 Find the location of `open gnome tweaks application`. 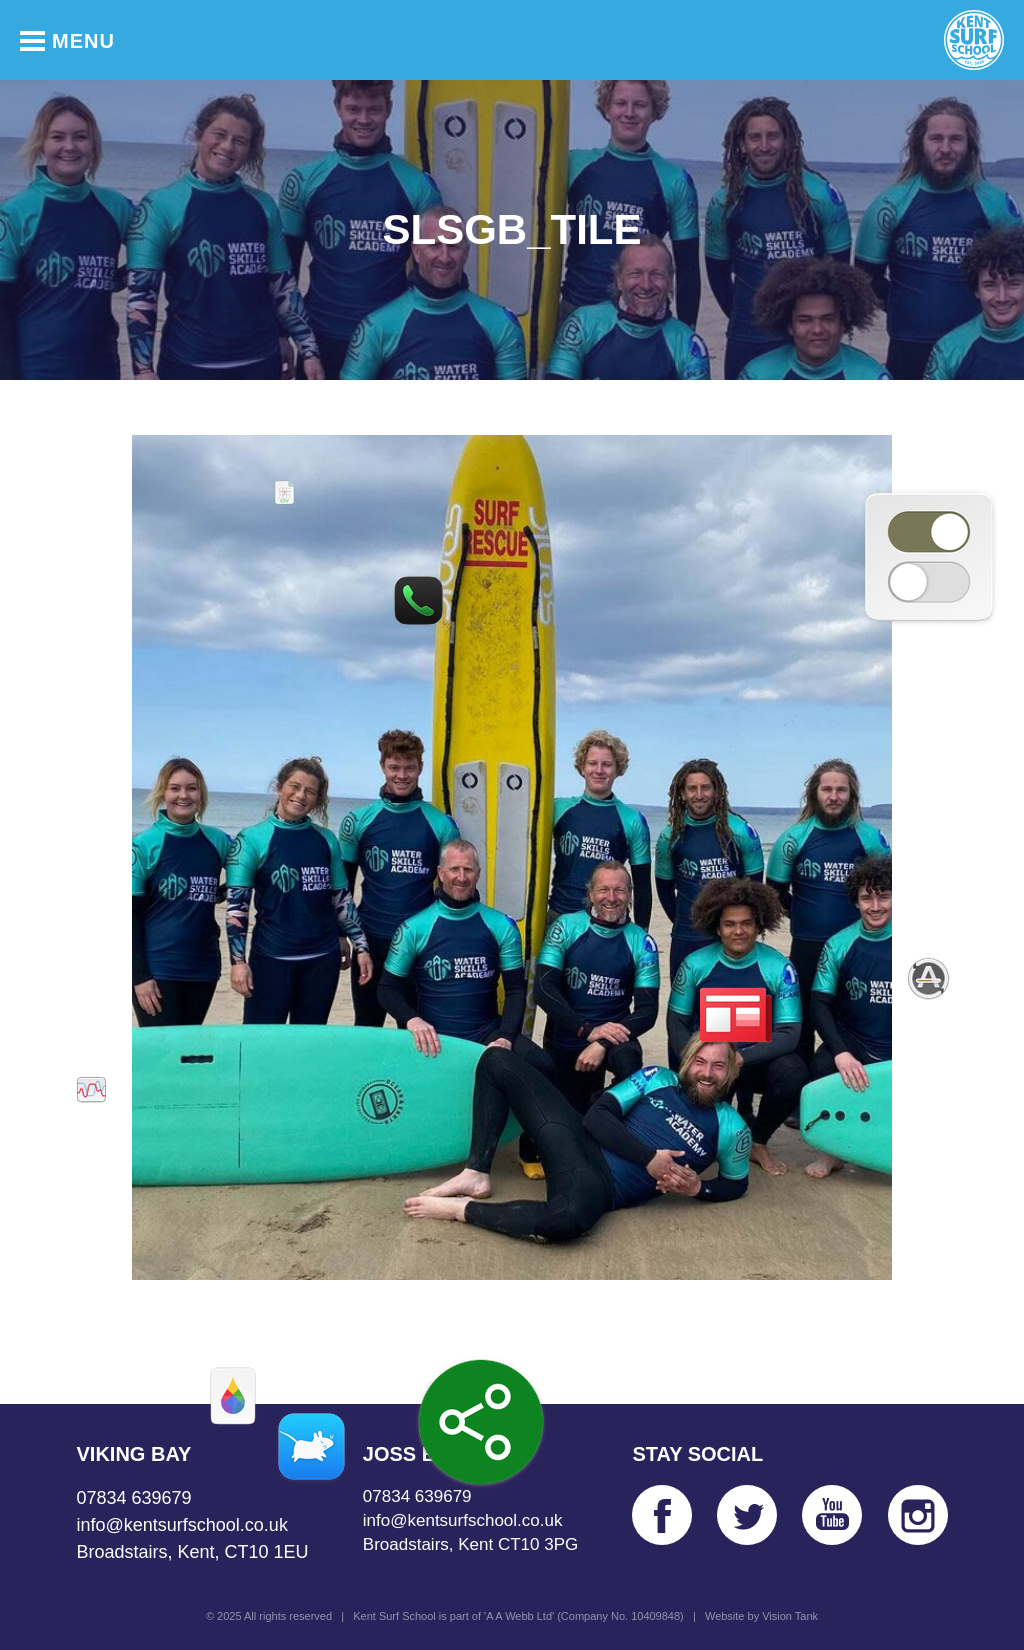

open gnome tweaks application is located at coordinates (929, 557).